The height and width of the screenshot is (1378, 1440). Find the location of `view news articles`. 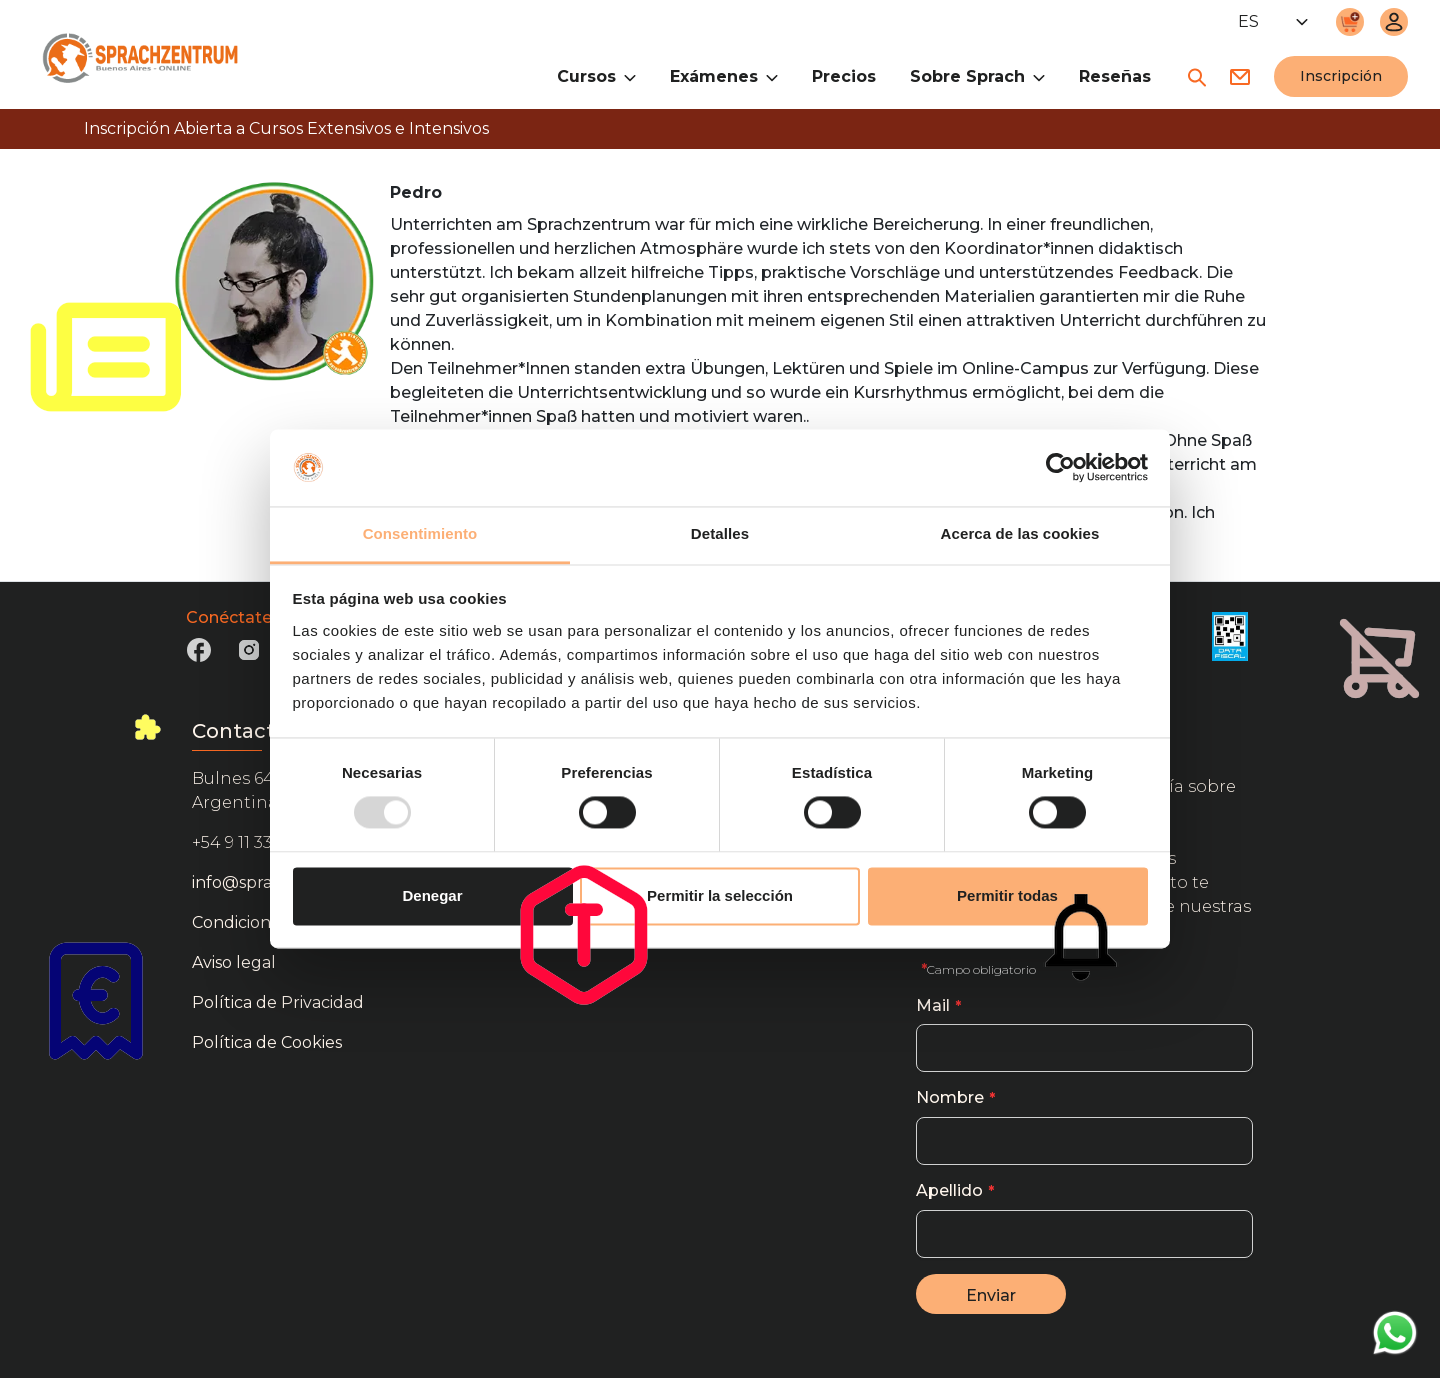

view news articles is located at coordinates (111, 357).